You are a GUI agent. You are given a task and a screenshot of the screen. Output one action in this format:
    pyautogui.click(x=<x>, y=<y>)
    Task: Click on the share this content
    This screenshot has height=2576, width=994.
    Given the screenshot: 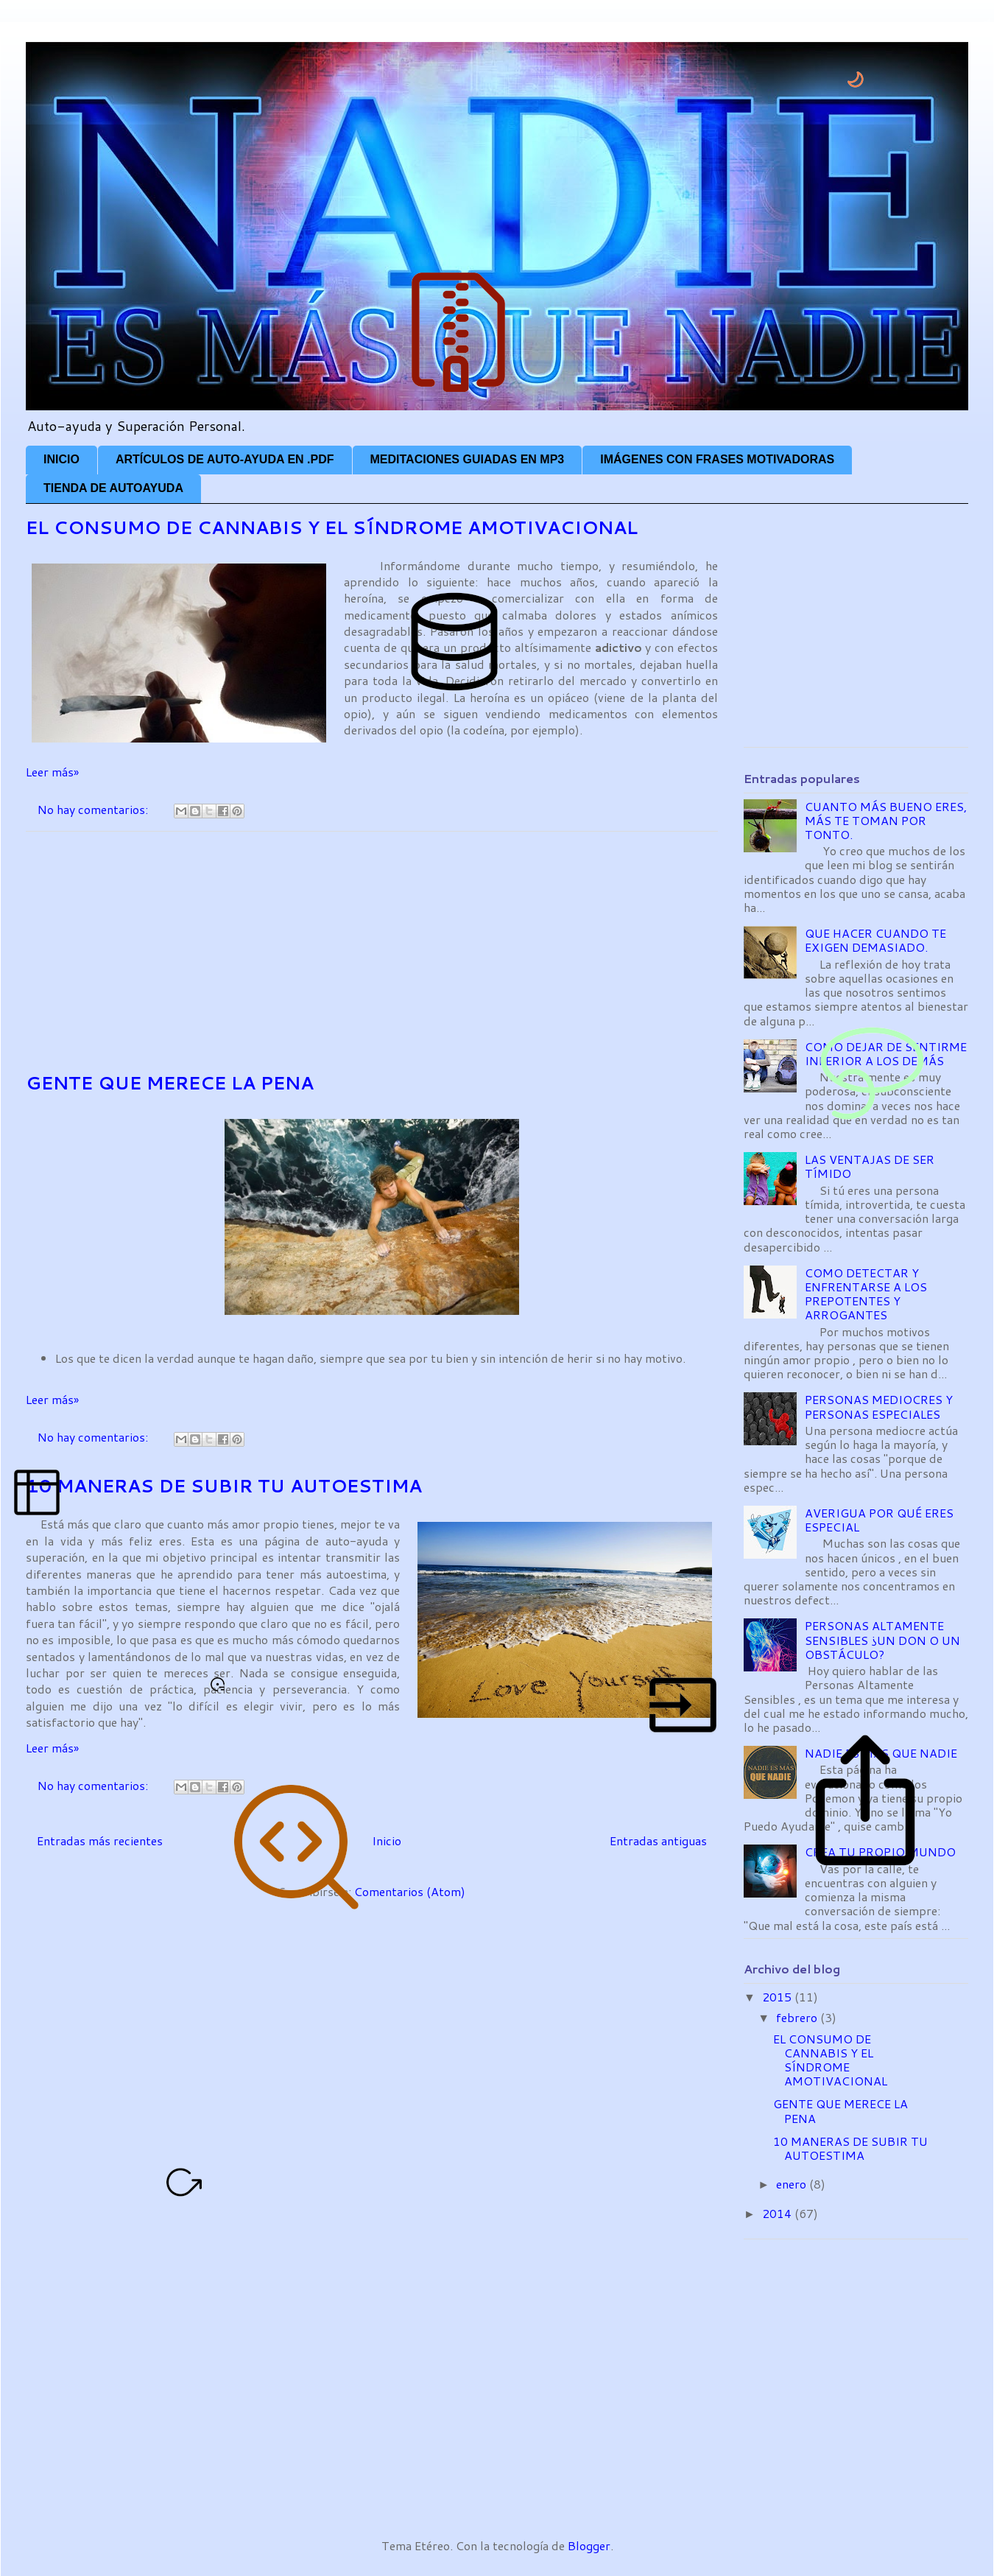 What is the action you would take?
    pyautogui.click(x=865, y=1803)
    